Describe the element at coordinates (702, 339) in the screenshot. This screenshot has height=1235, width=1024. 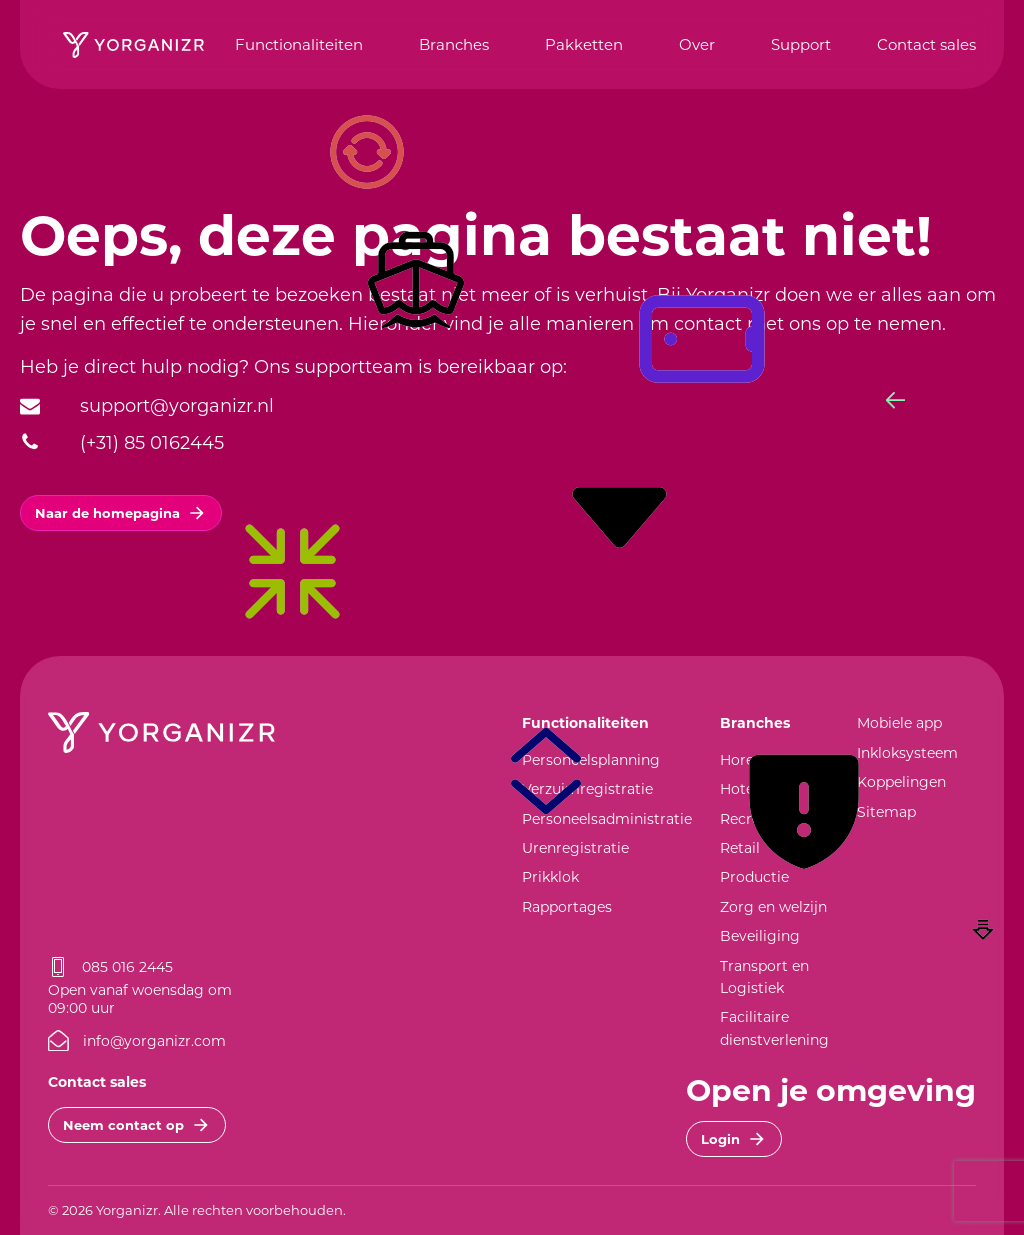
I see `rotate device to landscape mode` at that location.